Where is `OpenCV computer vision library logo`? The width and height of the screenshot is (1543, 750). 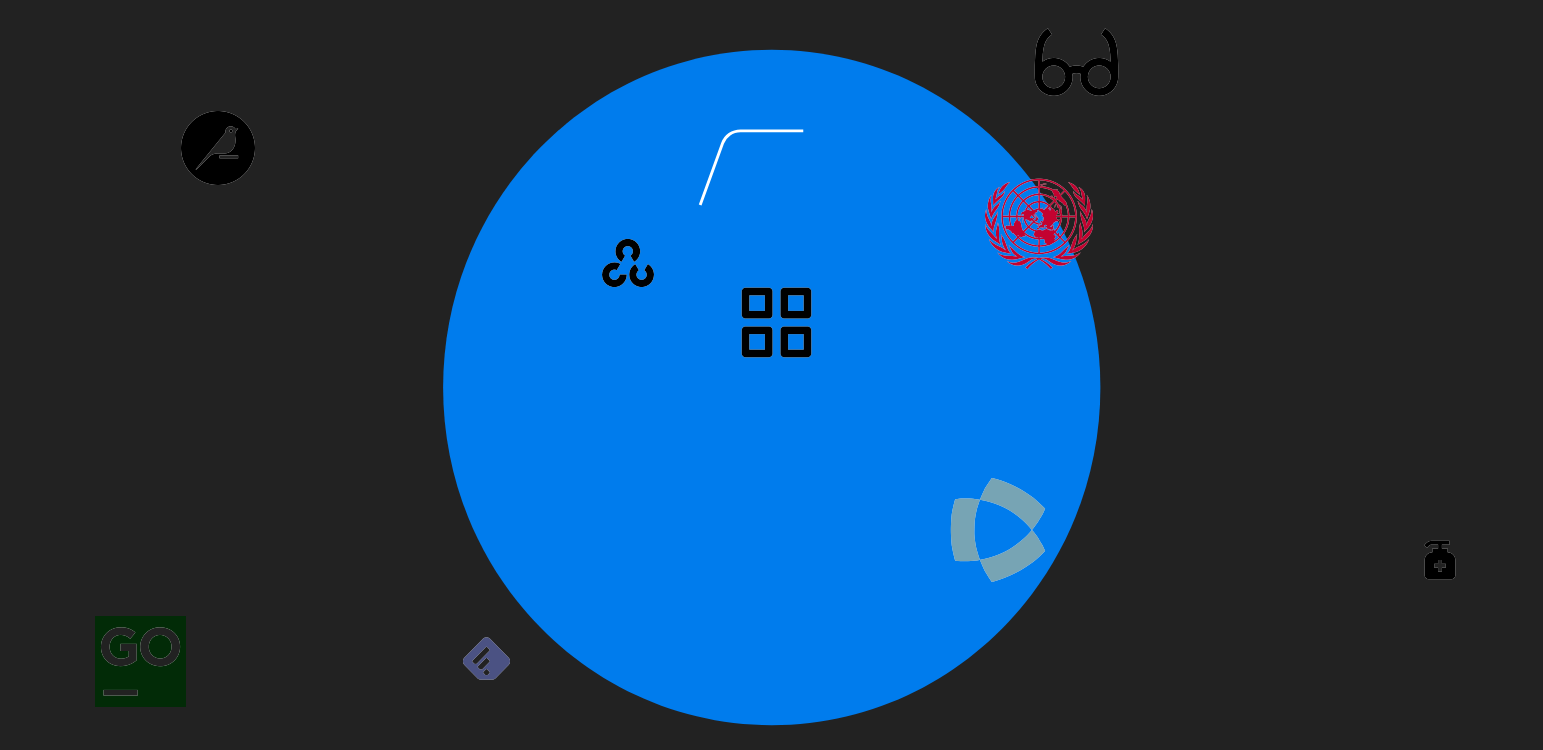 OpenCV computer vision library logo is located at coordinates (628, 263).